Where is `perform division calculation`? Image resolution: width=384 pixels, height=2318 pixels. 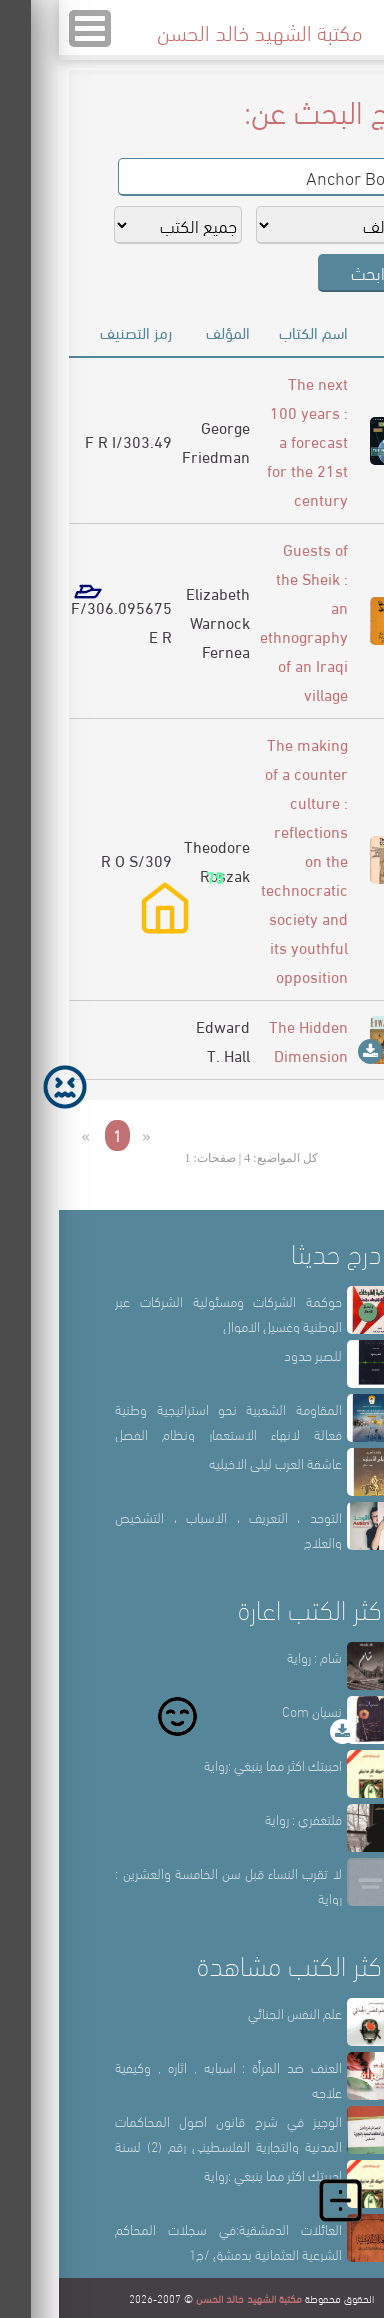 perform division calculation is located at coordinates (340, 2200).